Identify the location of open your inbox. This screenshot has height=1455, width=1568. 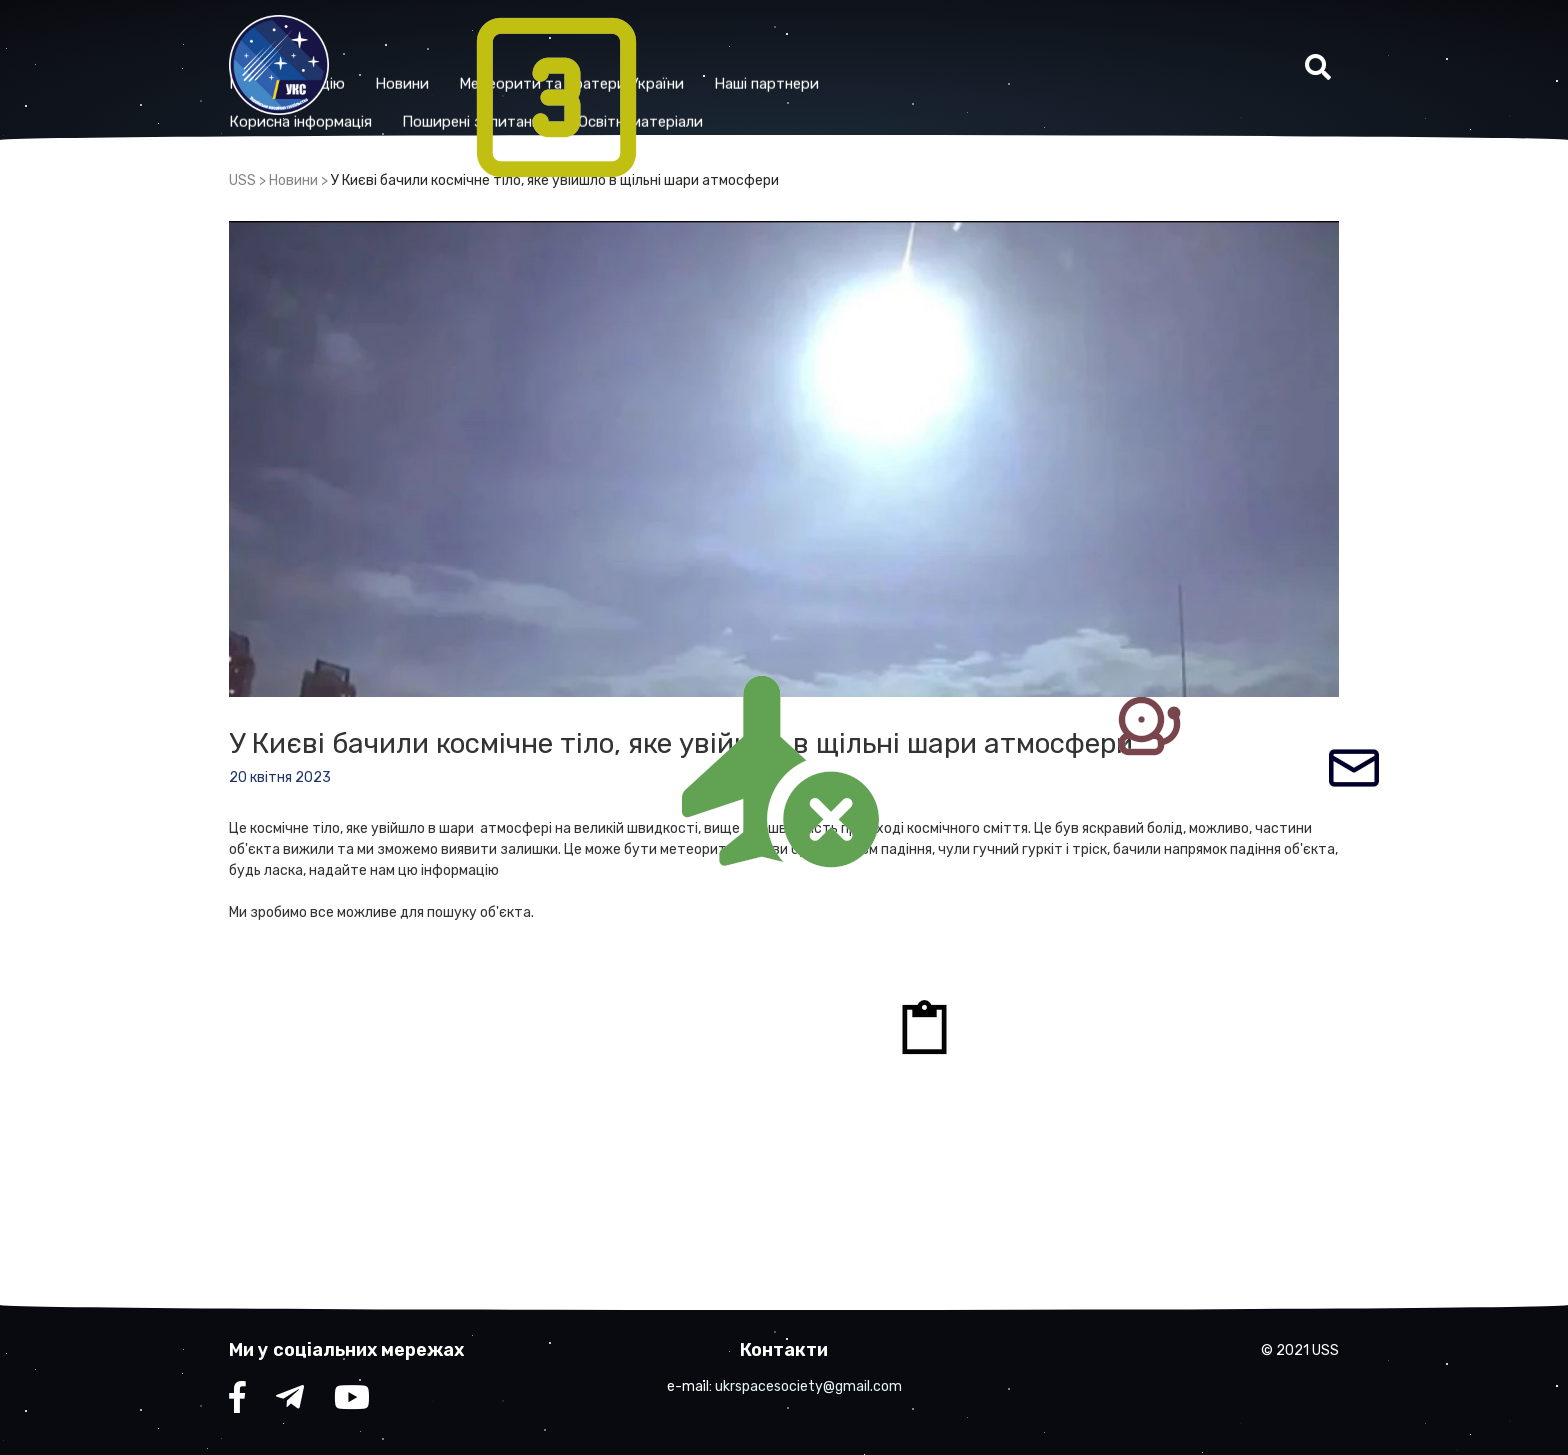
(1354, 768).